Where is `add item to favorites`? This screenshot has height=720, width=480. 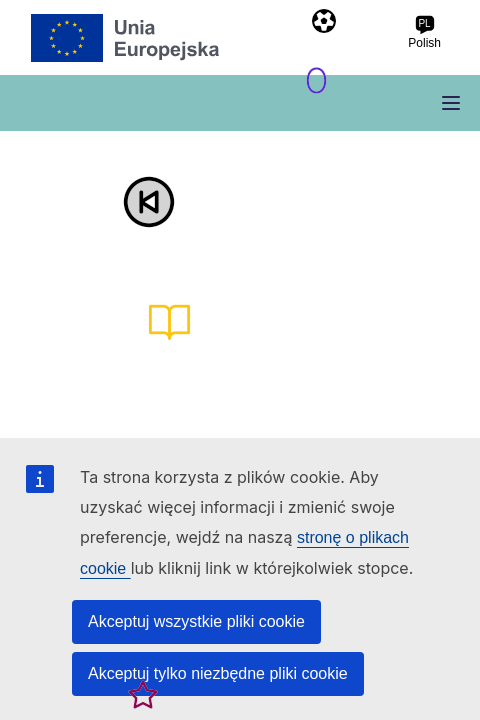 add item to favorites is located at coordinates (143, 696).